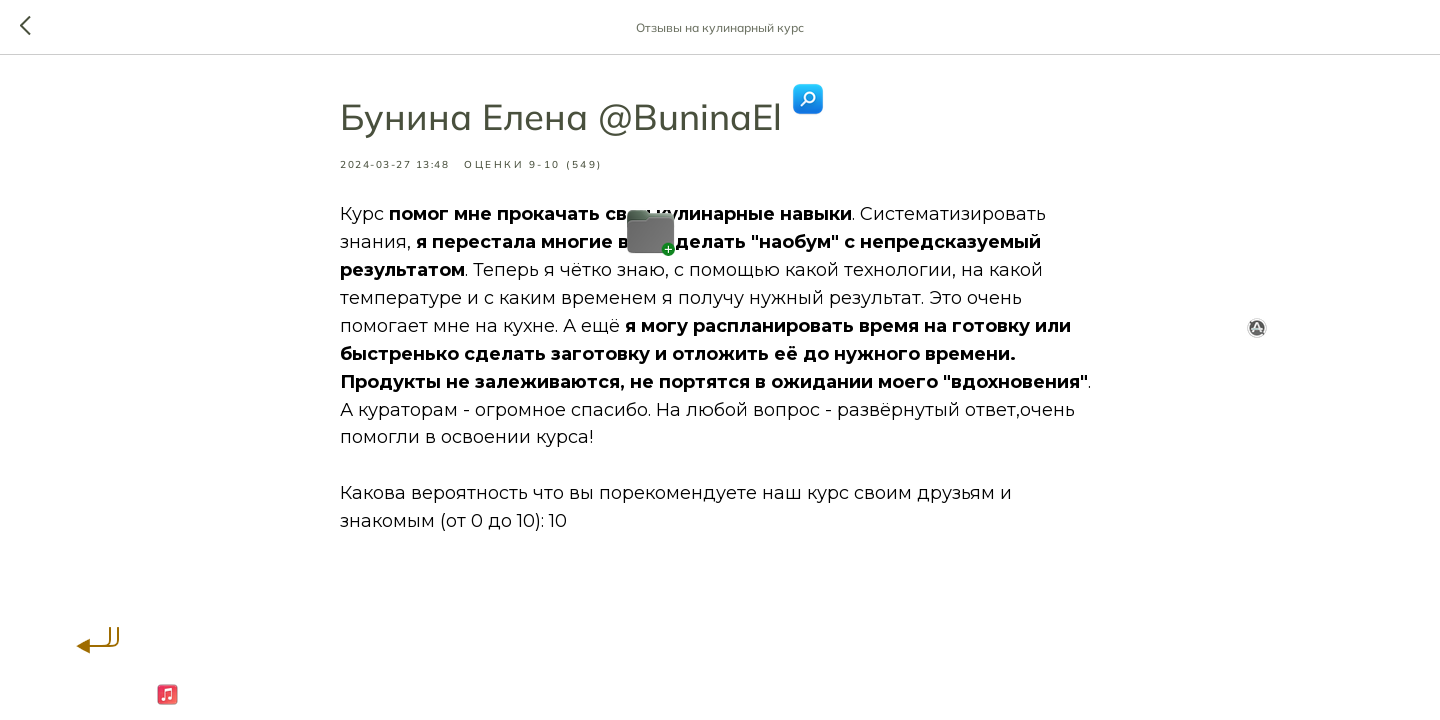  Describe the element at coordinates (167, 694) in the screenshot. I see `open the music player app` at that location.